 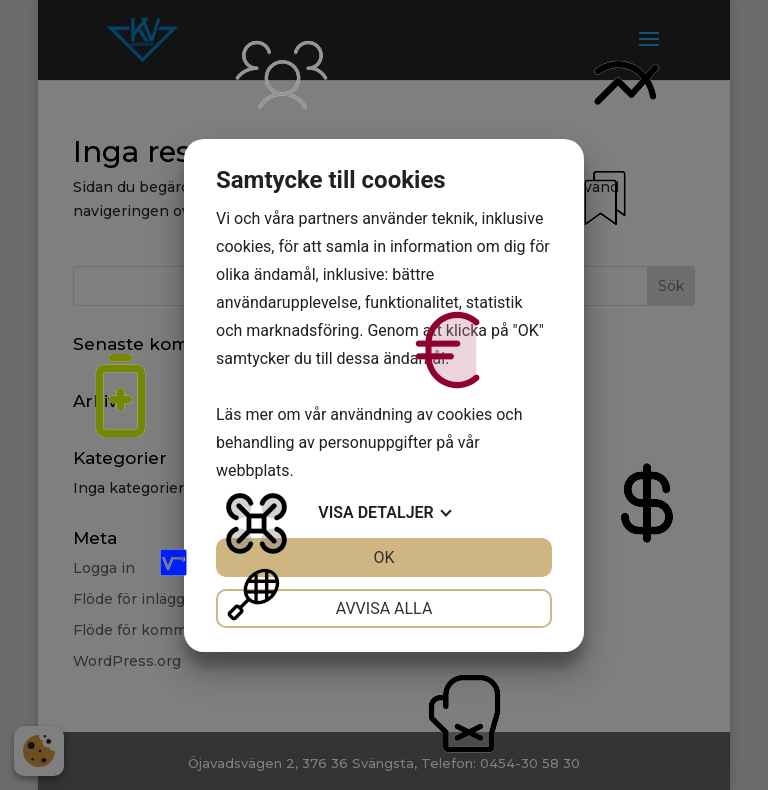 What do you see at coordinates (252, 595) in the screenshot?
I see `access tennis or racquet sports activities` at bounding box center [252, 595].